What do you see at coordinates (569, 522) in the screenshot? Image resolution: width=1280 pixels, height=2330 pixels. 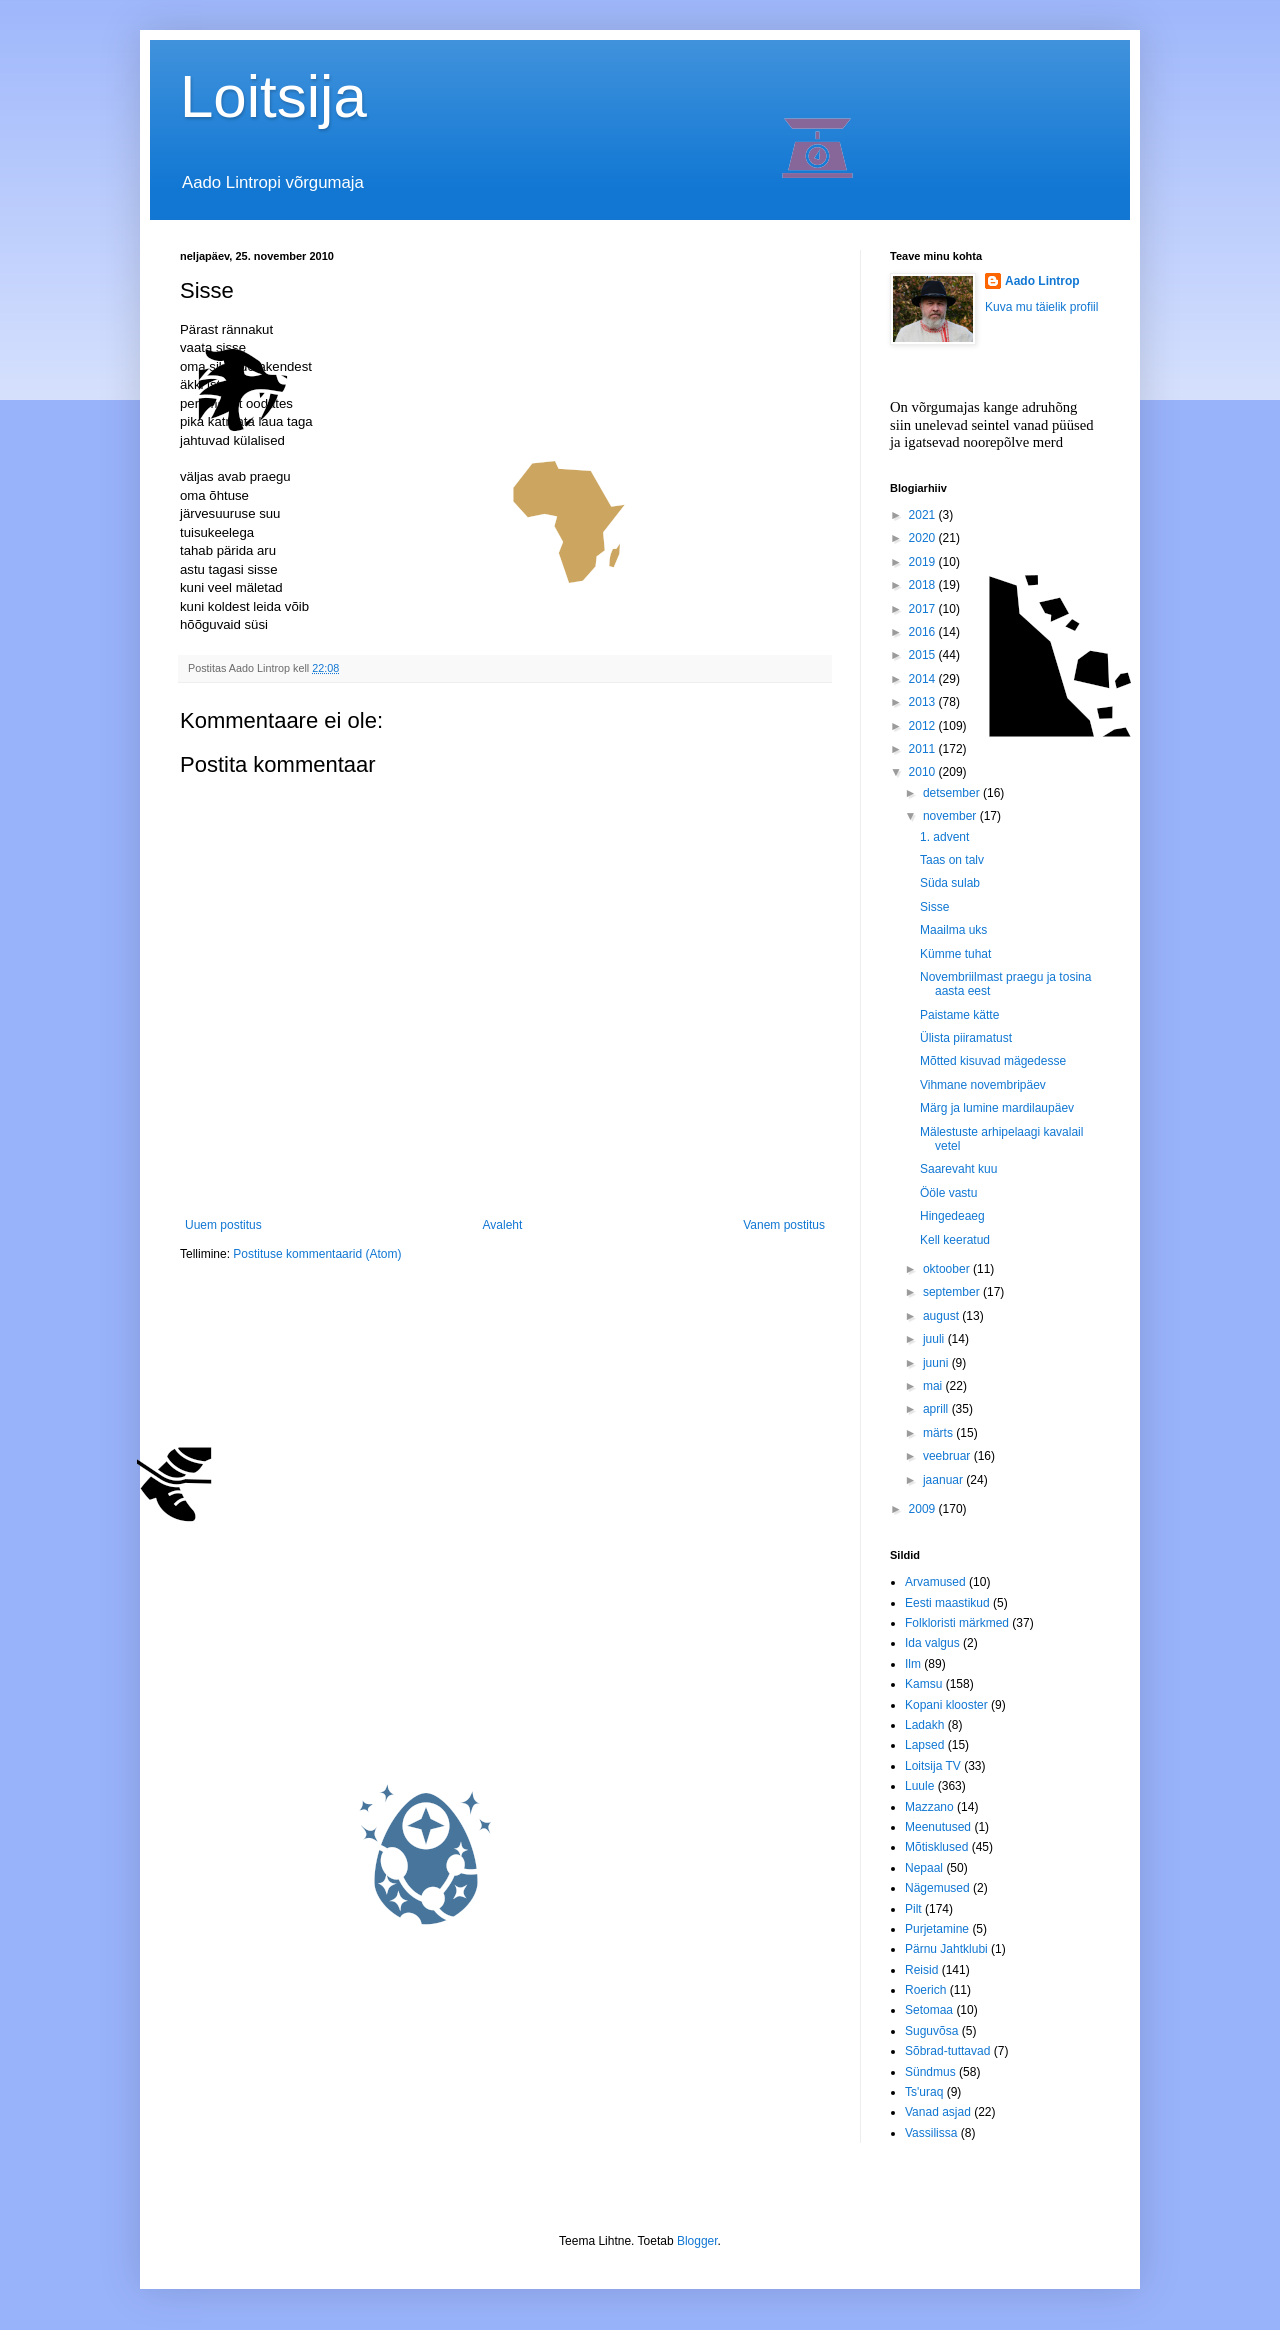 I see `select africa as your region` at bounding box center [569, 522].